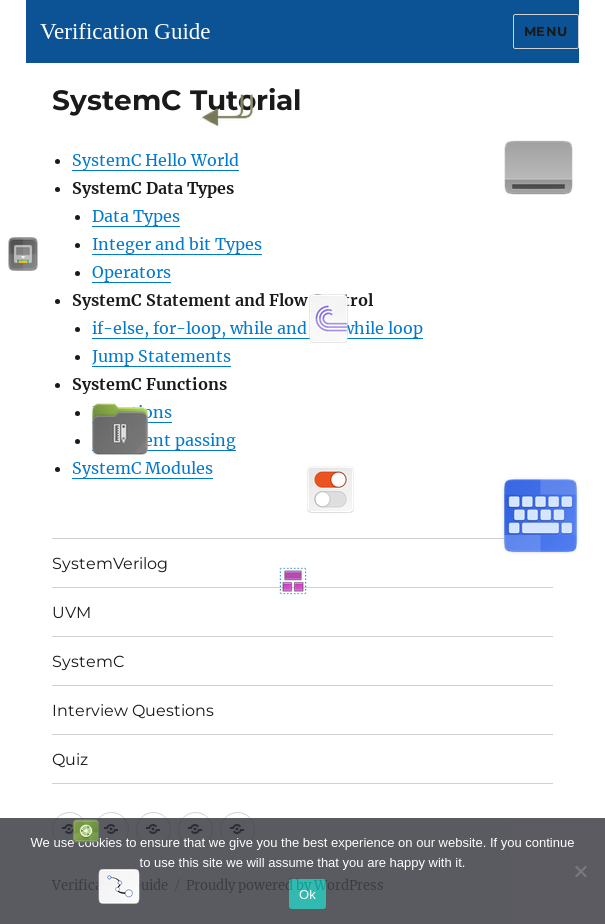 This screenshot has width=605, height=924. Describe the element at coordinates (86, 830) in the screenshot. I see `navigate to desktop folder` at that location.